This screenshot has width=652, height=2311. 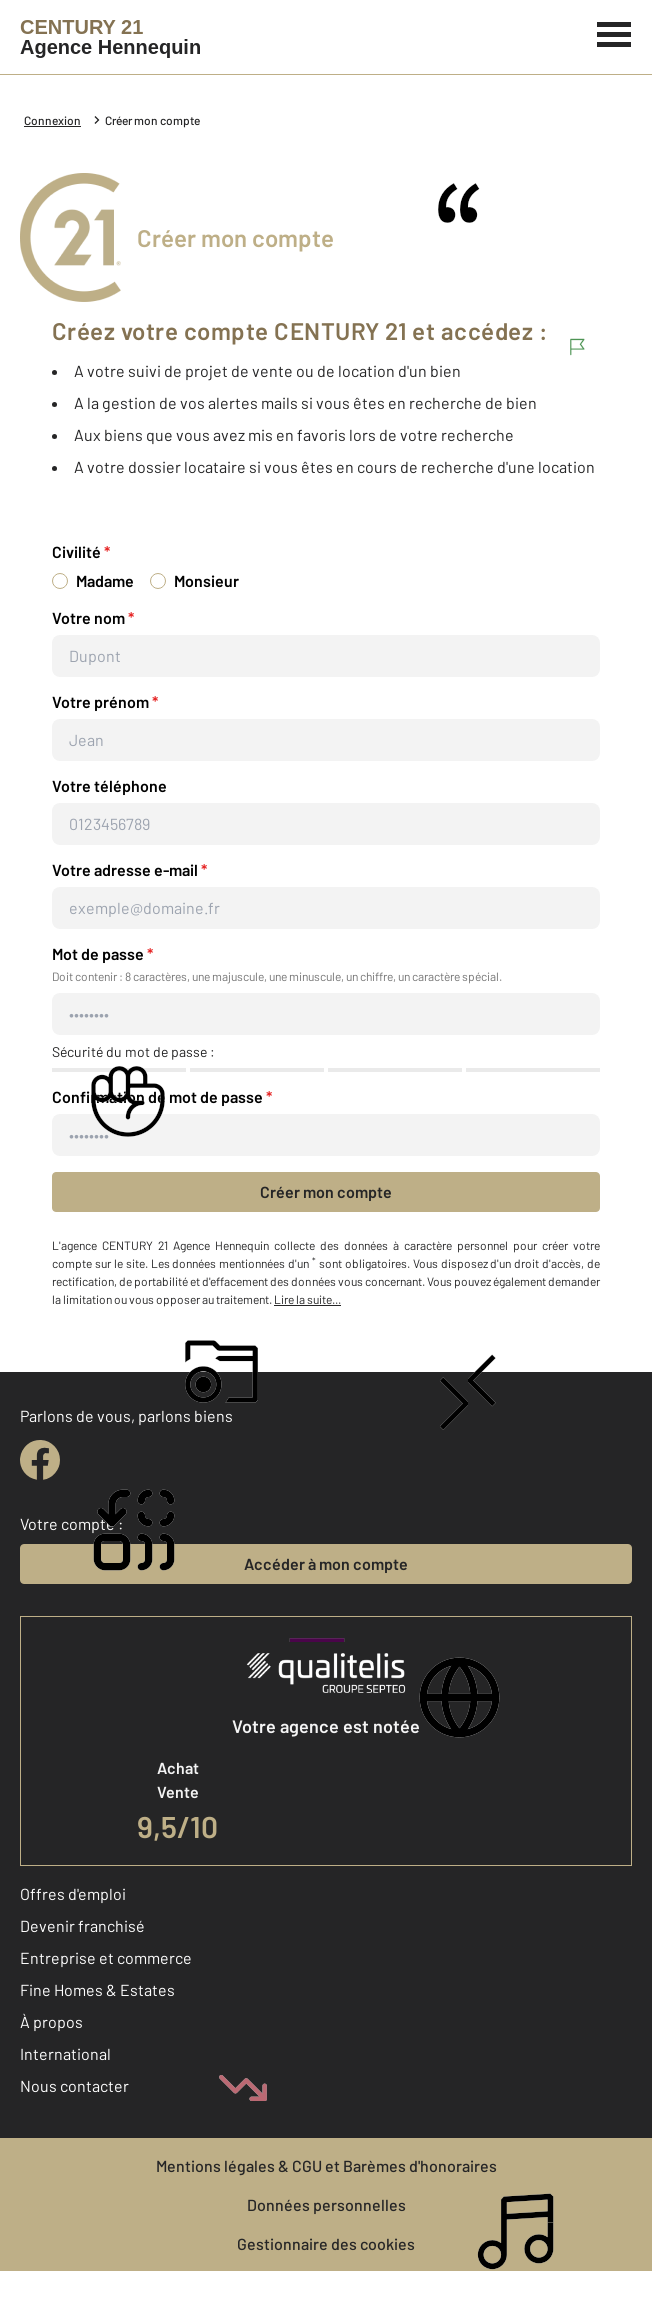 I want to click on navigate to the root directory, so click(x=221, y=1371).